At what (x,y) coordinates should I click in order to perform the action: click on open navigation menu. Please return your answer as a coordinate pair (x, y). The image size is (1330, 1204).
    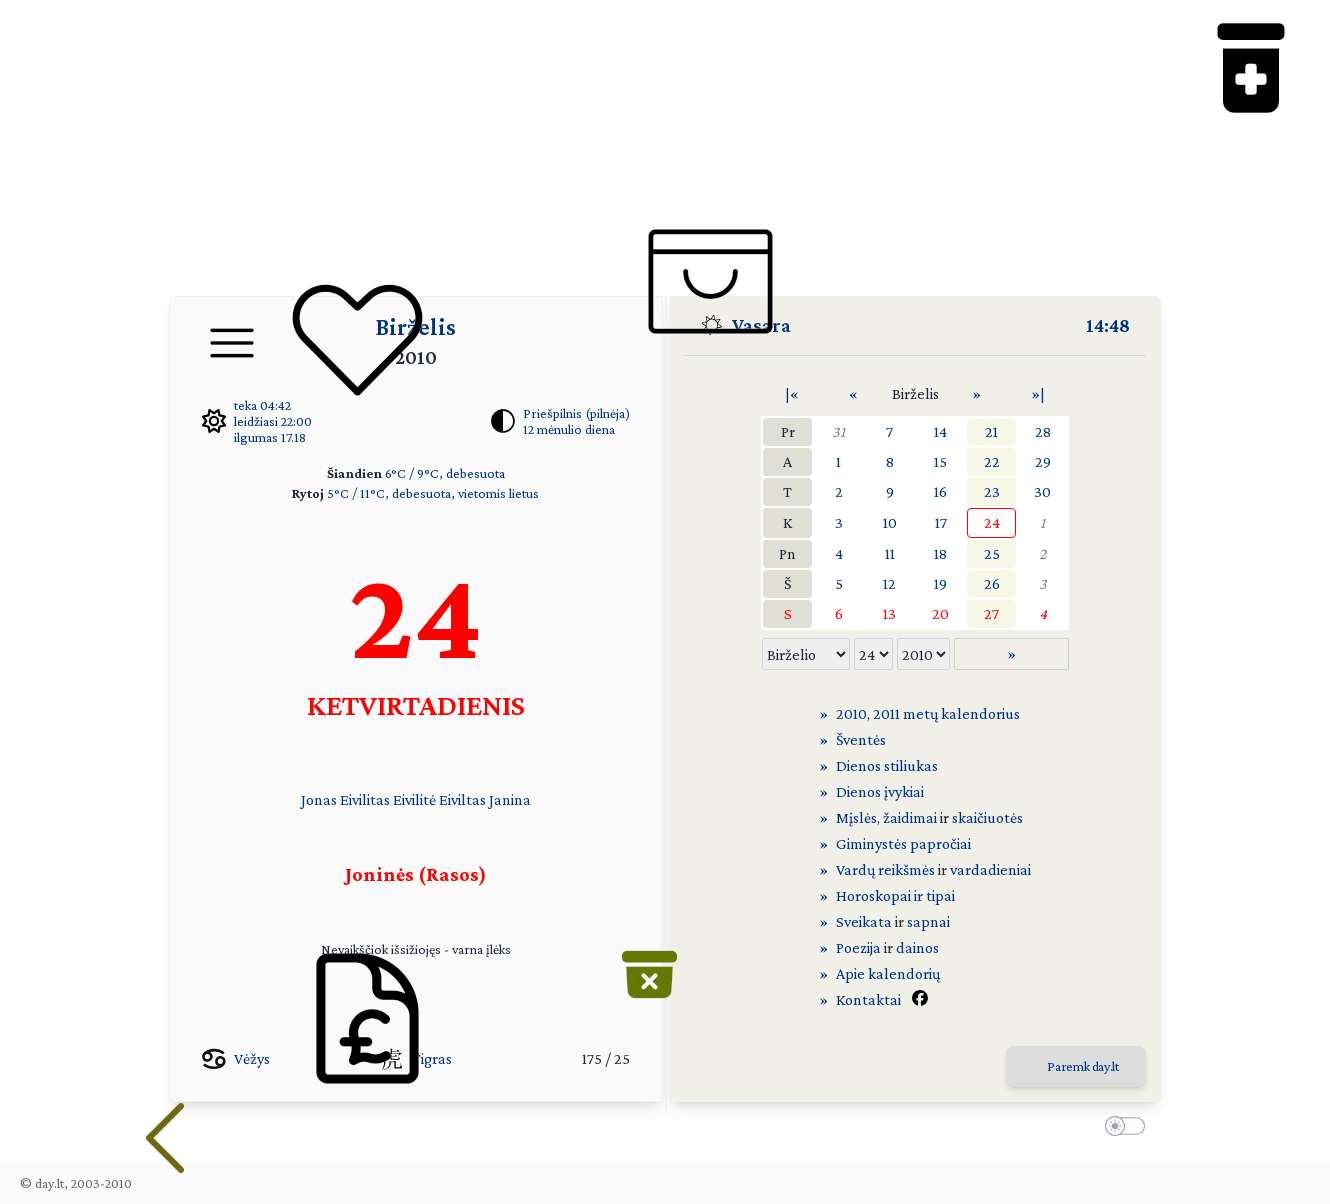
    Looking at the image, I should click on (232, 343).